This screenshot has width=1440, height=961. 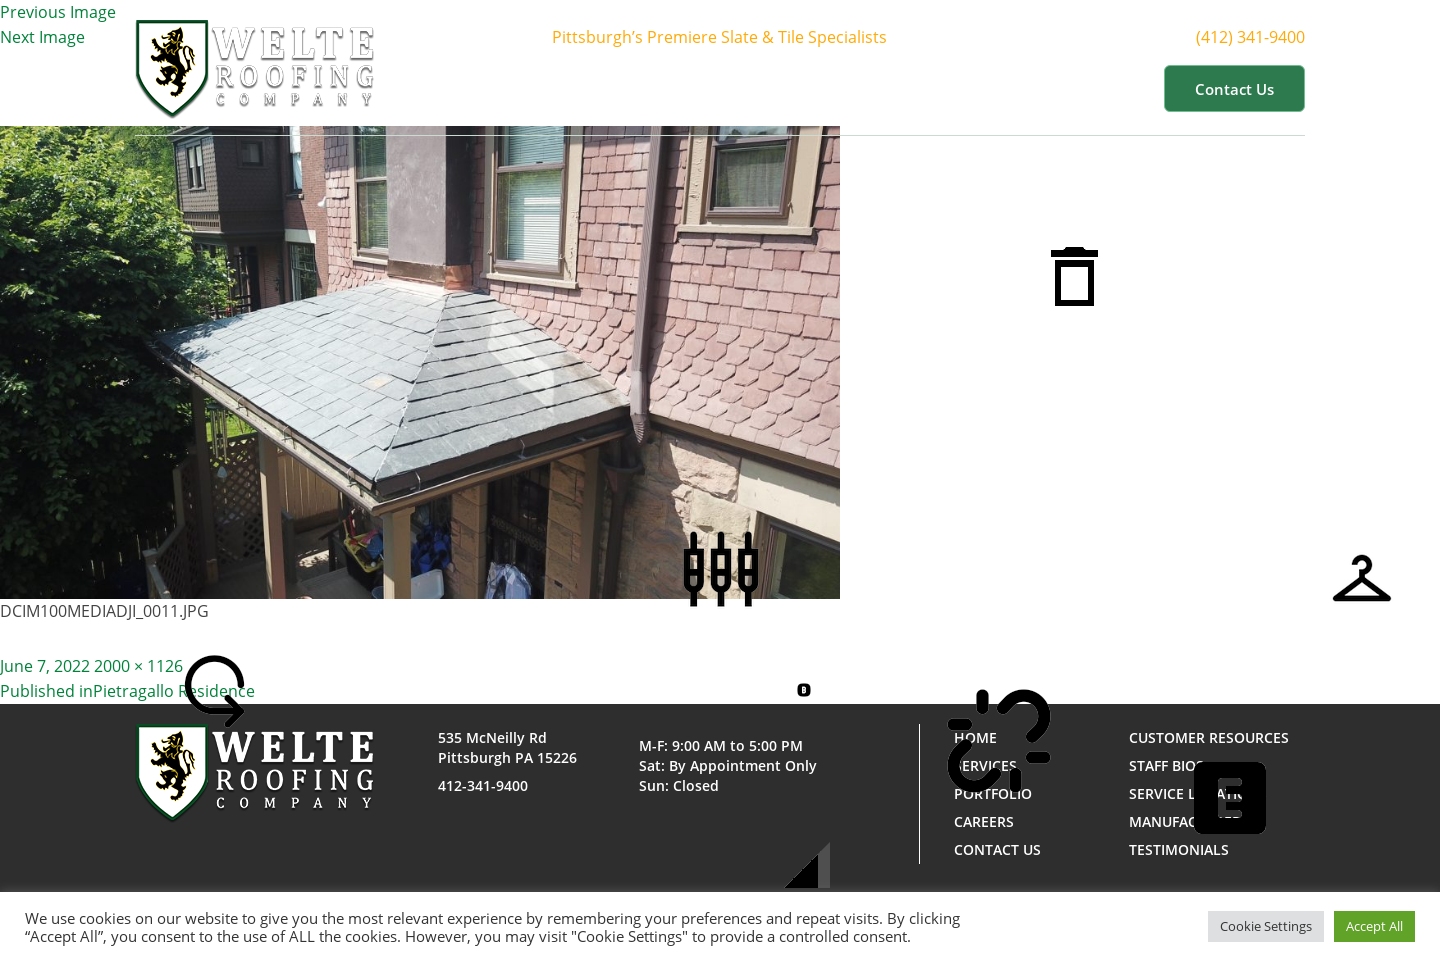 I want to click on unlink or disconnect a connected item, so click(x=999, y=741).